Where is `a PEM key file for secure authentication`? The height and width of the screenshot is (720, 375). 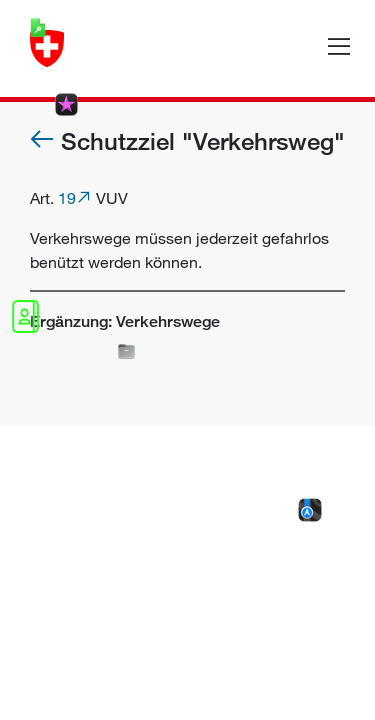
a PEM key file for secure authentication is located at coordinates (38, 28).